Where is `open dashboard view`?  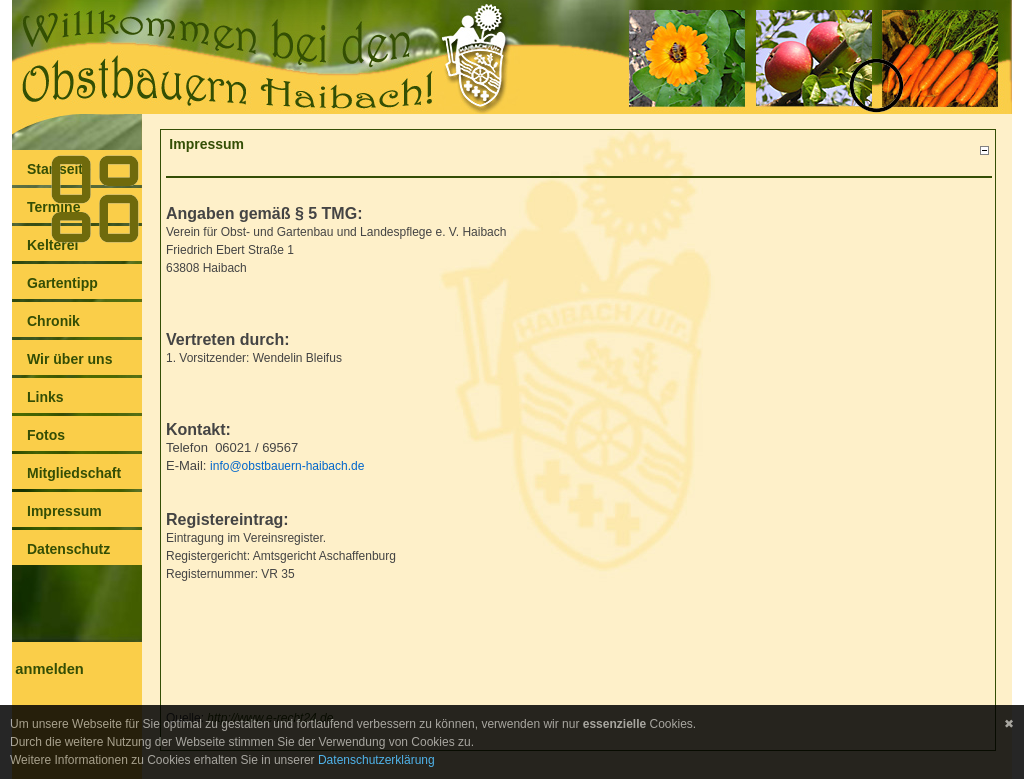
open dashboard view is located at coordinates (95, 199).